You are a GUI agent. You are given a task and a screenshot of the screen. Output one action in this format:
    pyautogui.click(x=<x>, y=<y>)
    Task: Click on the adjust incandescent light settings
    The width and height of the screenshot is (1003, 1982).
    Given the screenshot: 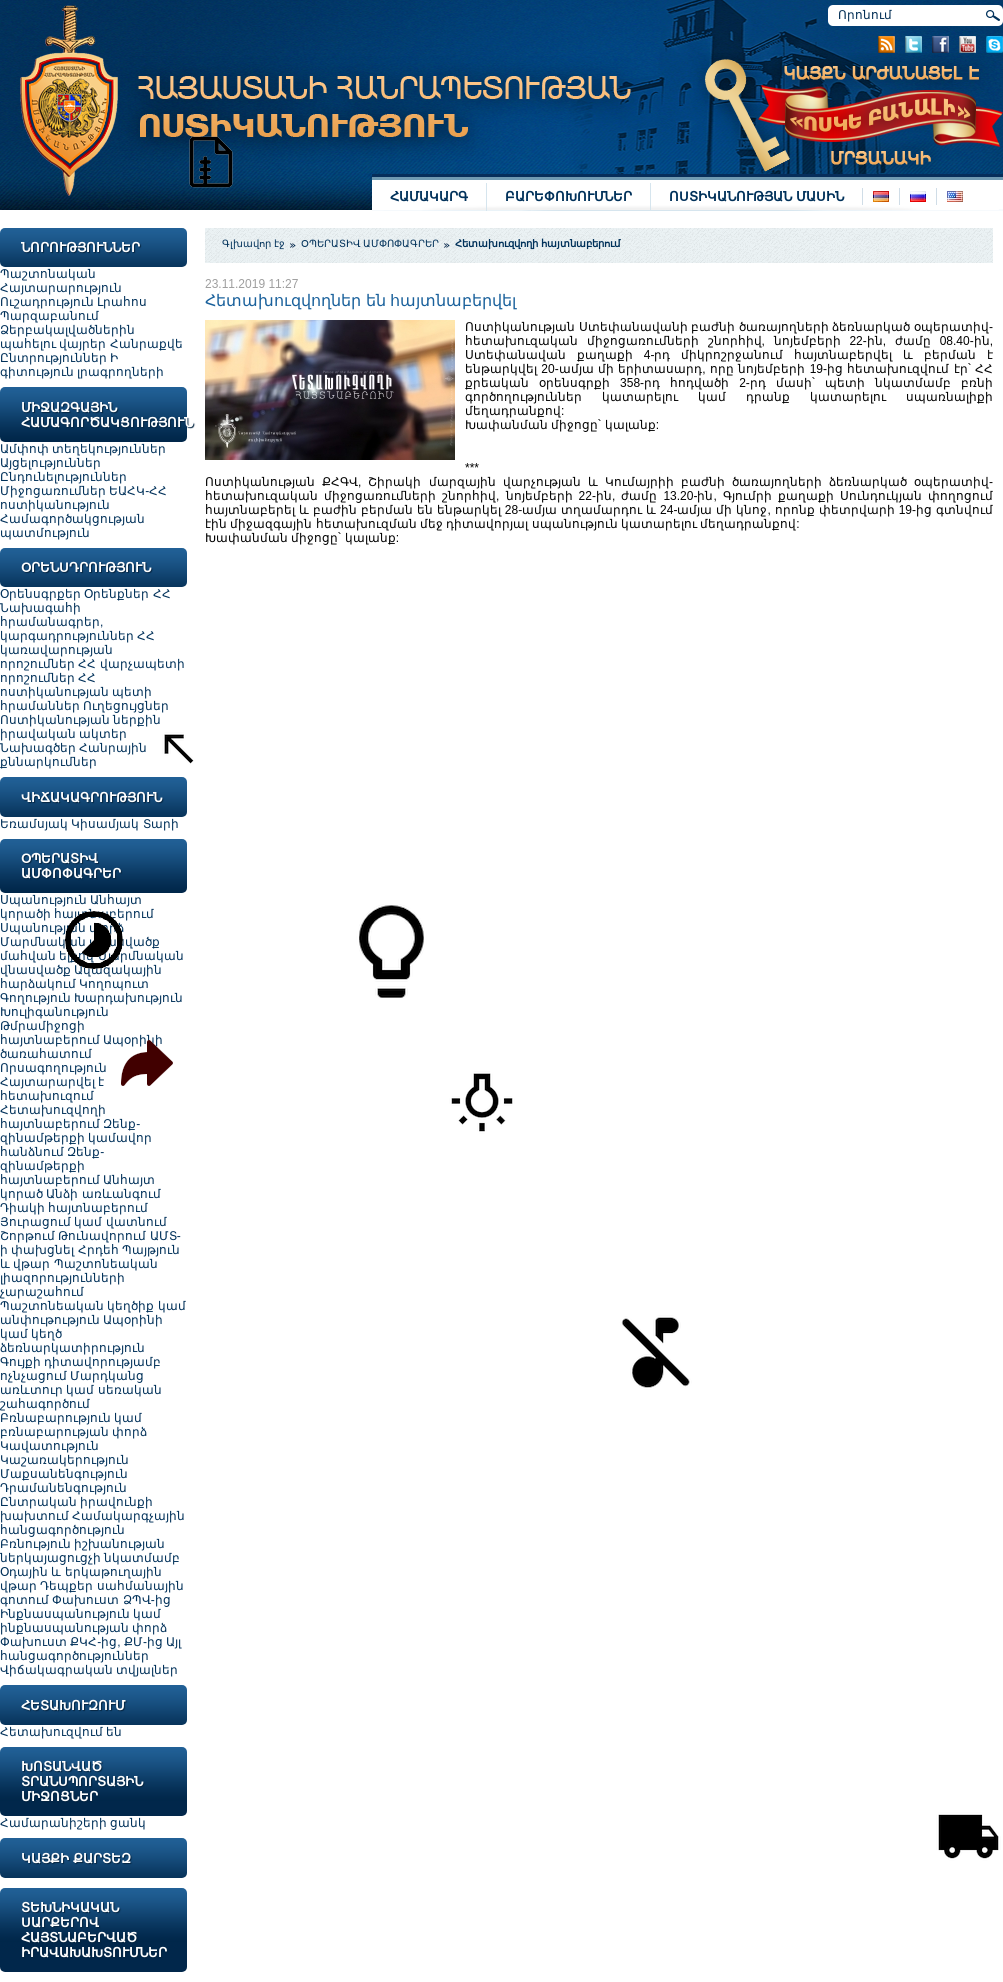 What is the action you would take?
    pyautogui.click(x=482, y=1101)
    